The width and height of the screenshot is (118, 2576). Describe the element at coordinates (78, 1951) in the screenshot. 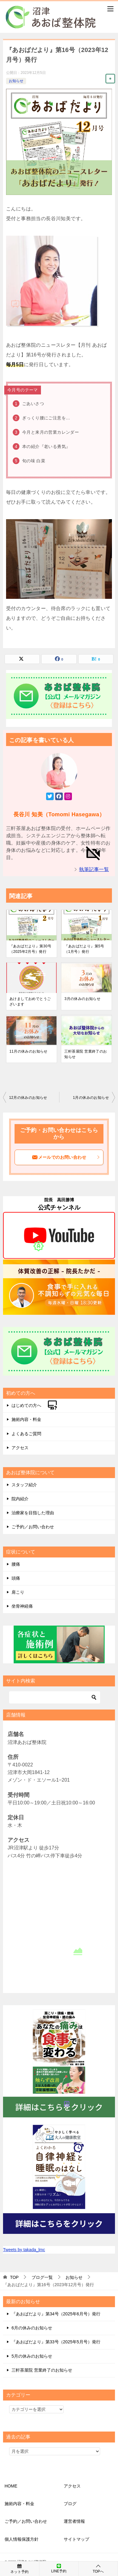

I see `view area chart or graph` at that location.